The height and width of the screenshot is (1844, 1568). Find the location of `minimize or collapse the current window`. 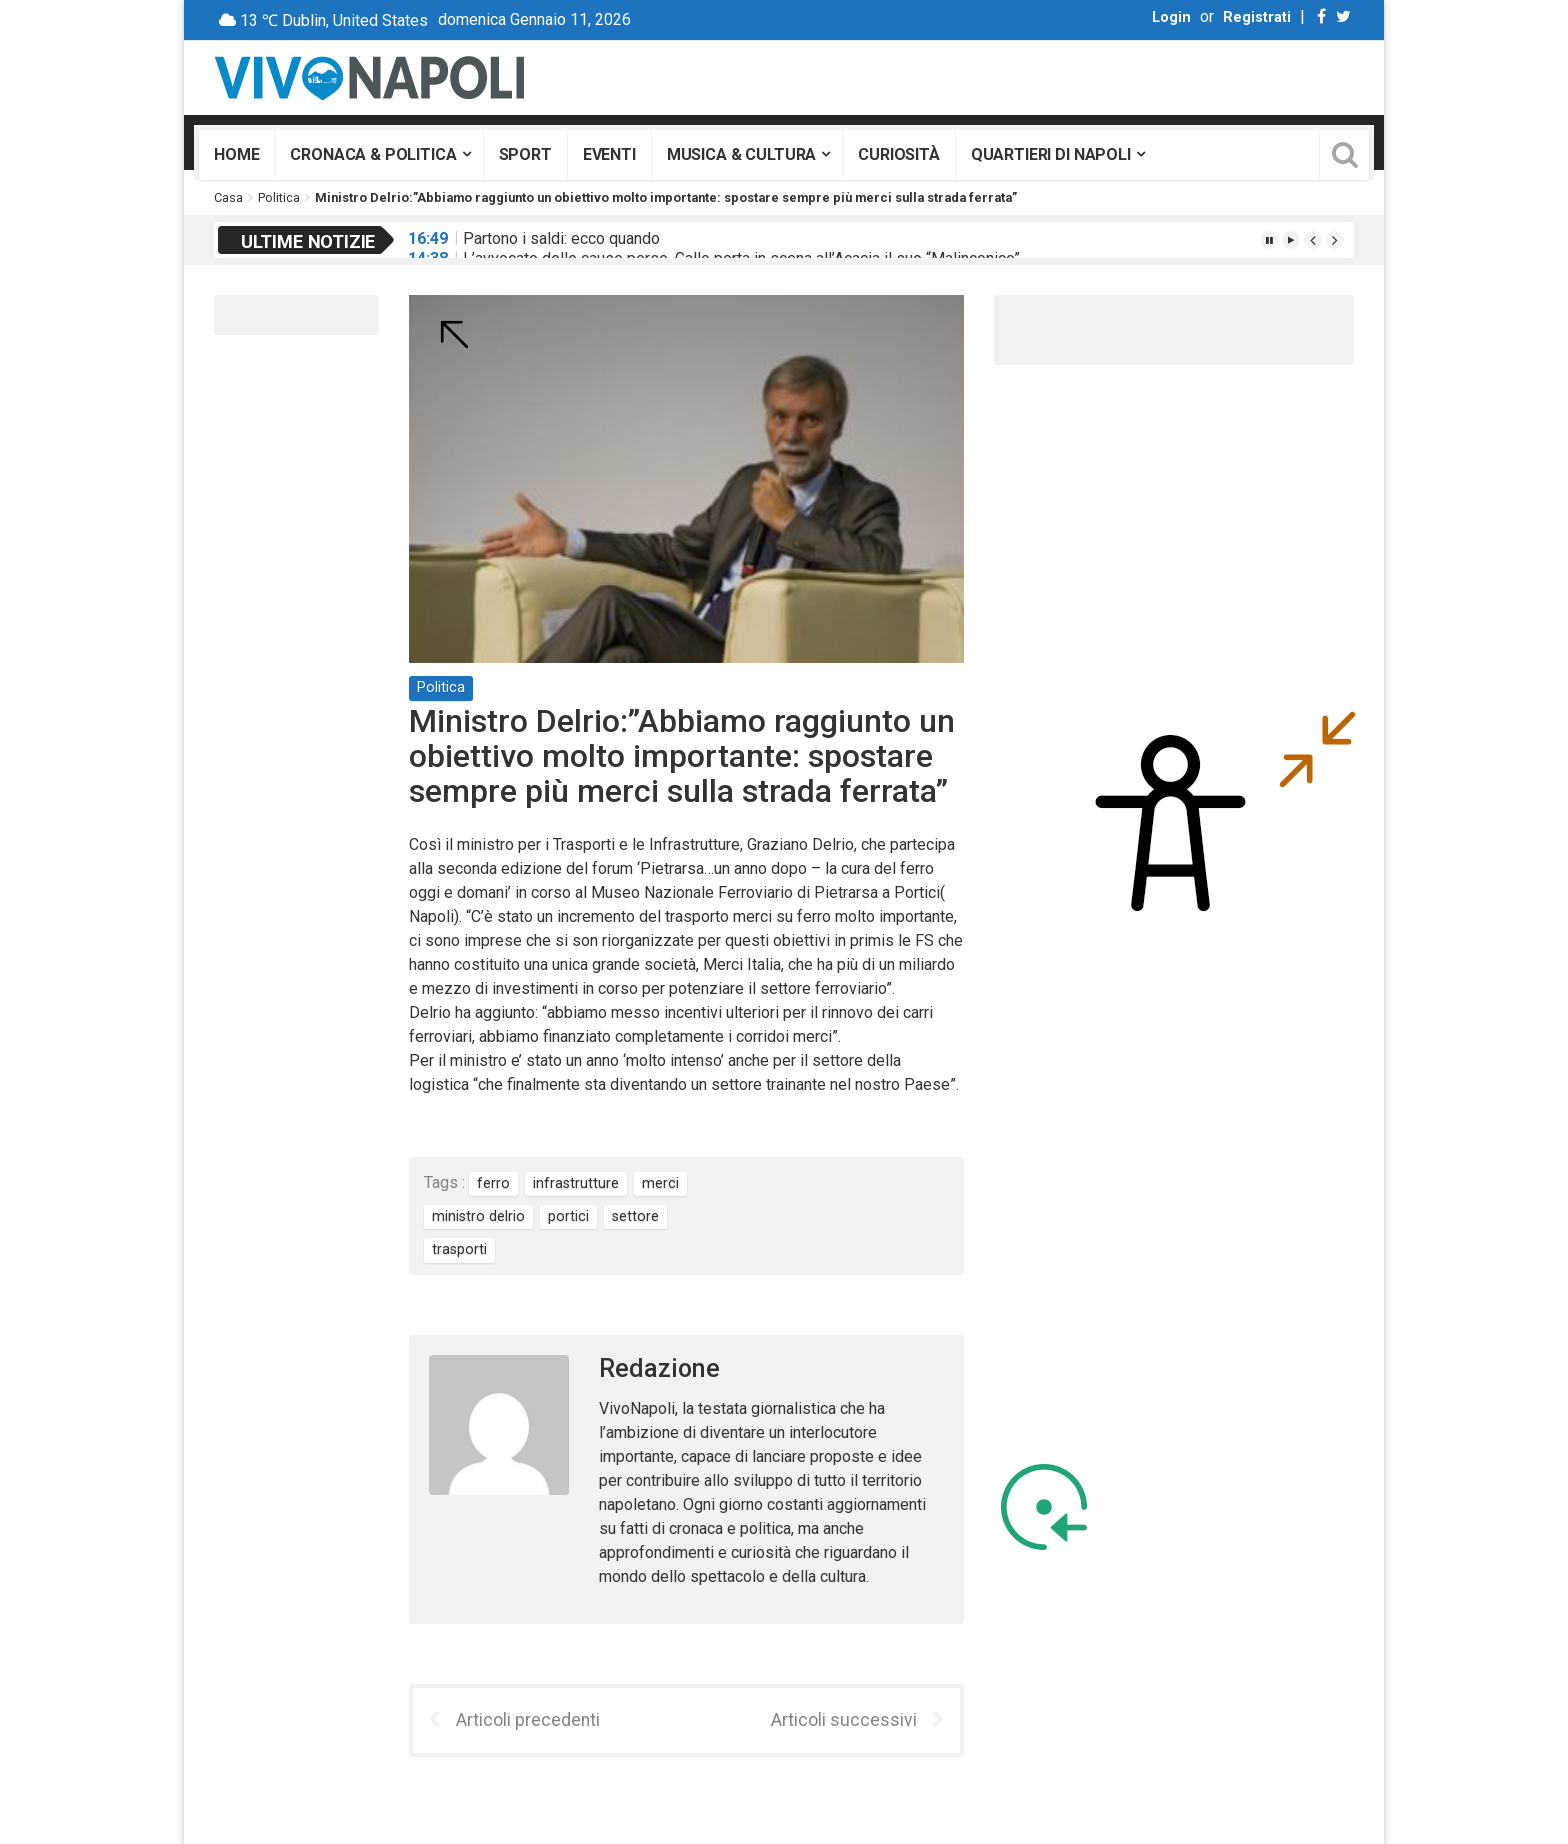

minimize or collapse the current window is located at coordinates (1317, 749).